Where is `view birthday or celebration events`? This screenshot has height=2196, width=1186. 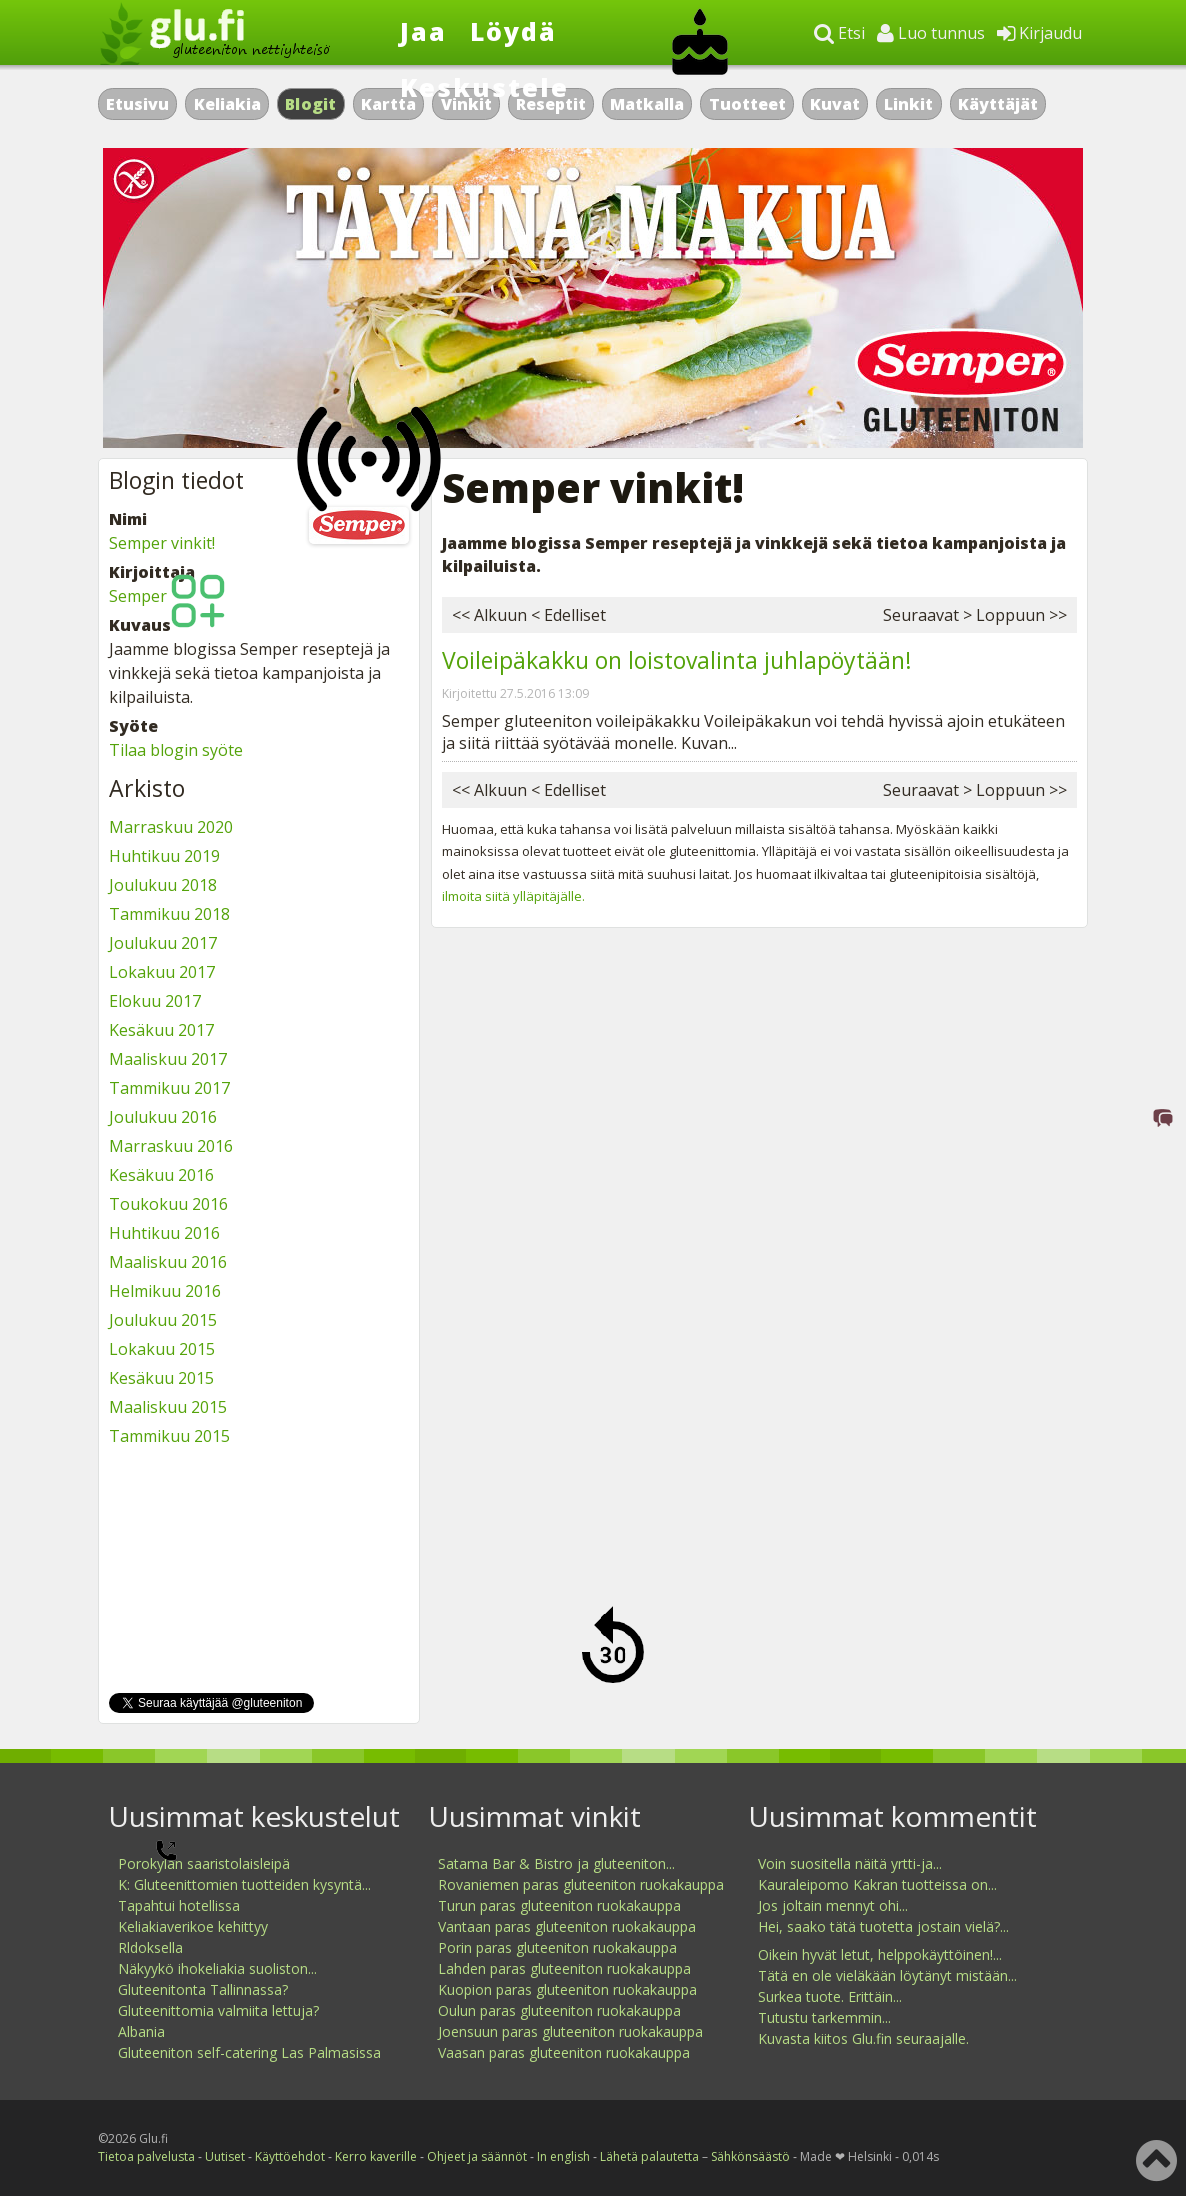
view birthday or celebration events is located at coordinates (700, 44).